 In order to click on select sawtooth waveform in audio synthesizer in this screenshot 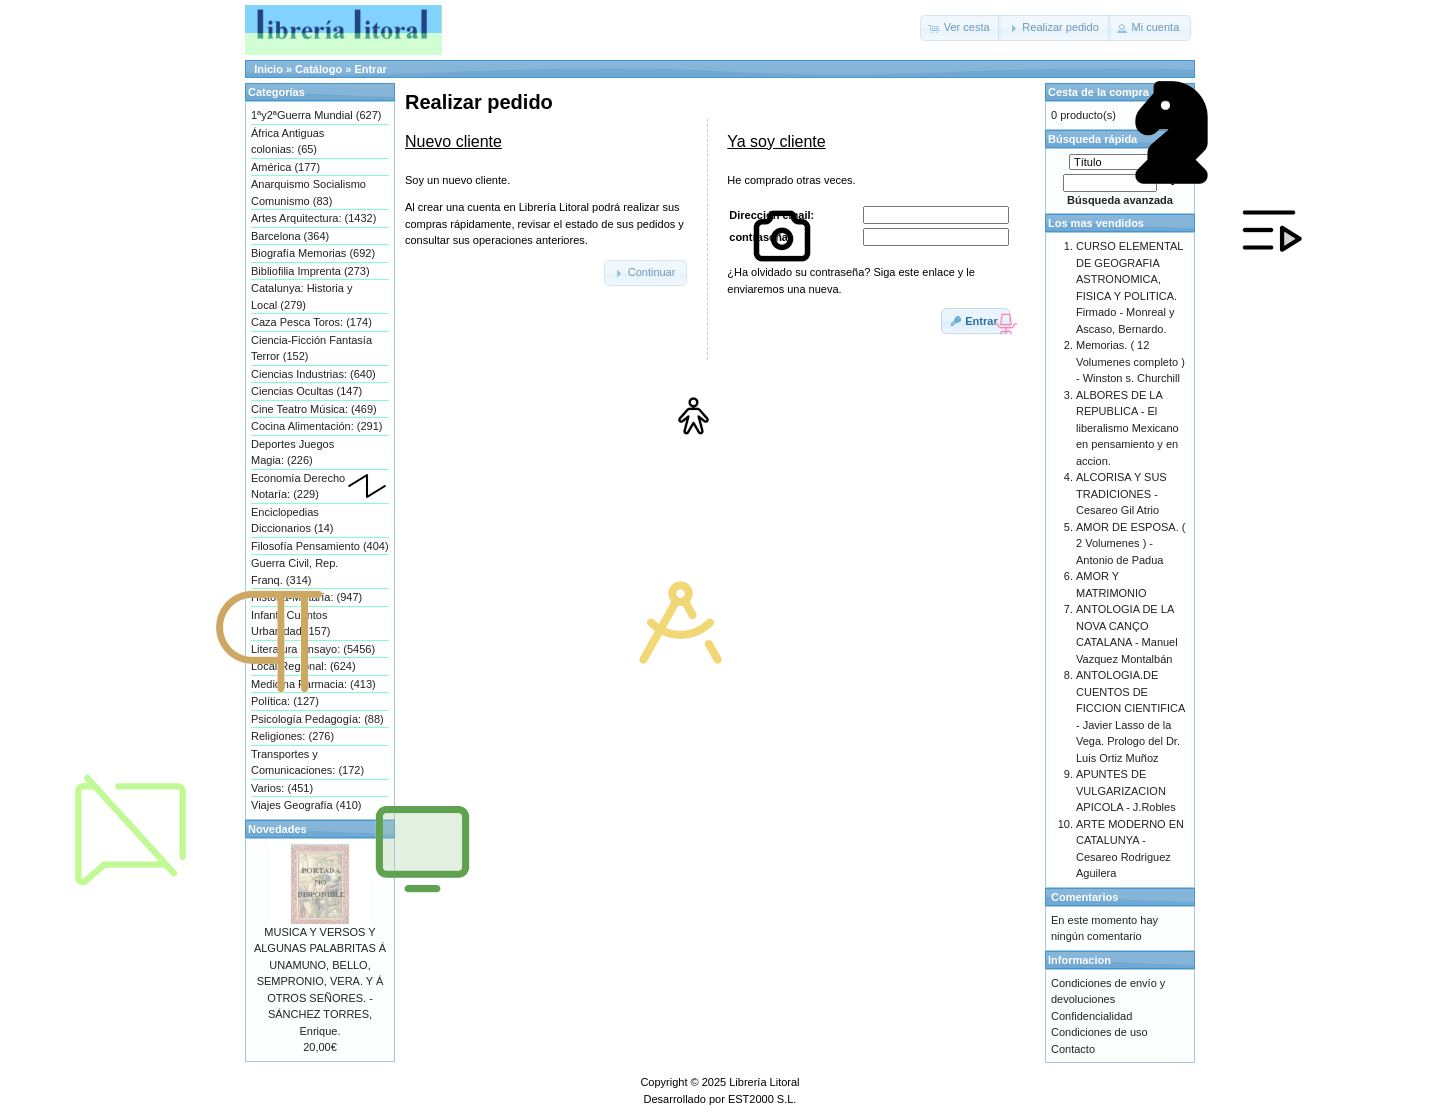, I will do `click(367, 486)`.